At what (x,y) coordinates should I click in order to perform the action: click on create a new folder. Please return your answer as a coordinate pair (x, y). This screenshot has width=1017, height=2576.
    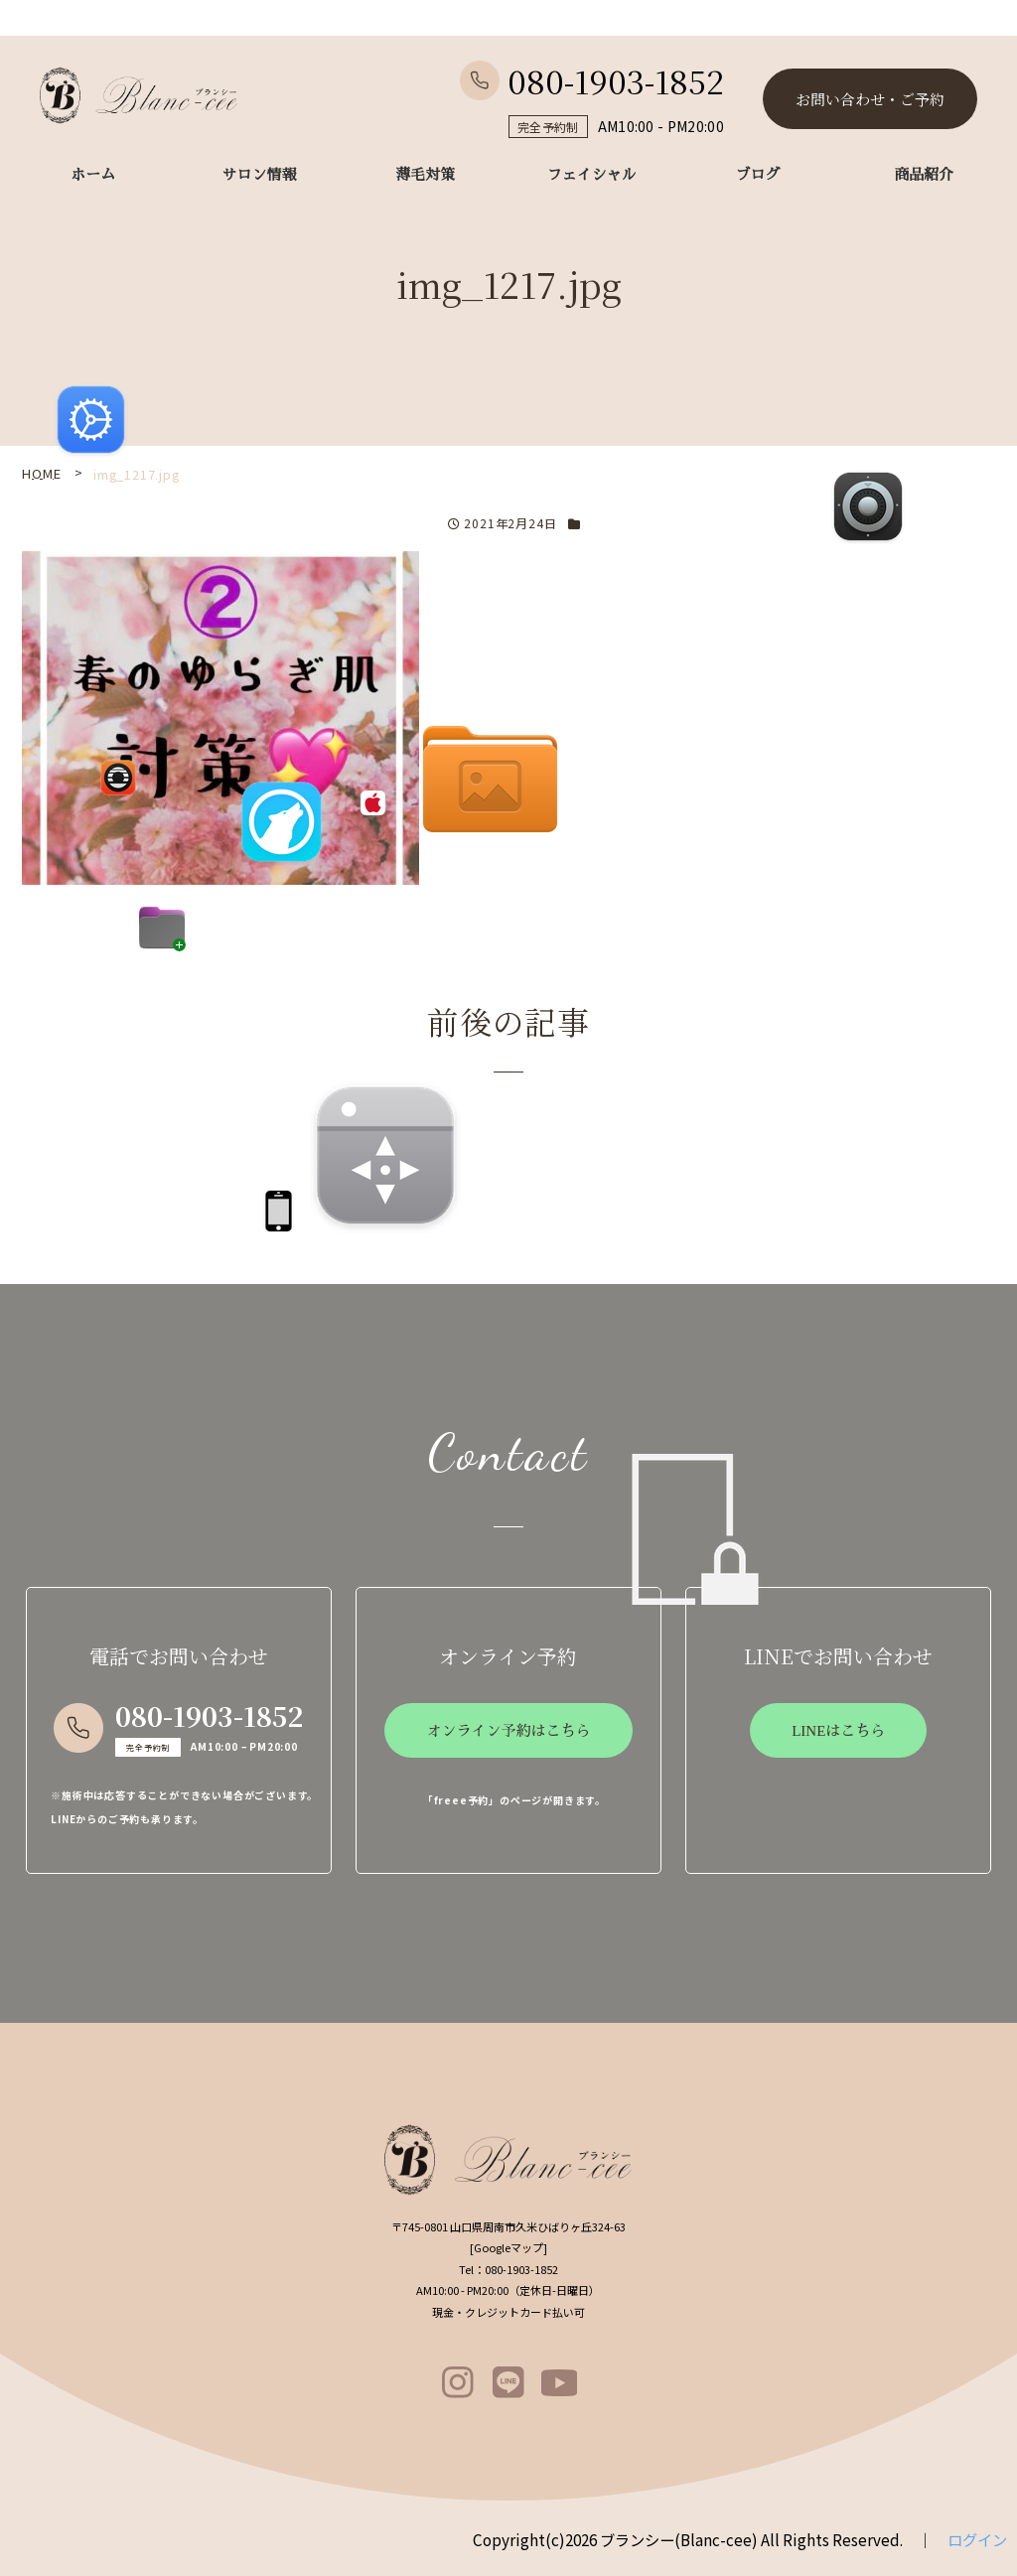
    Looking at the image, I should click on (162, 928).